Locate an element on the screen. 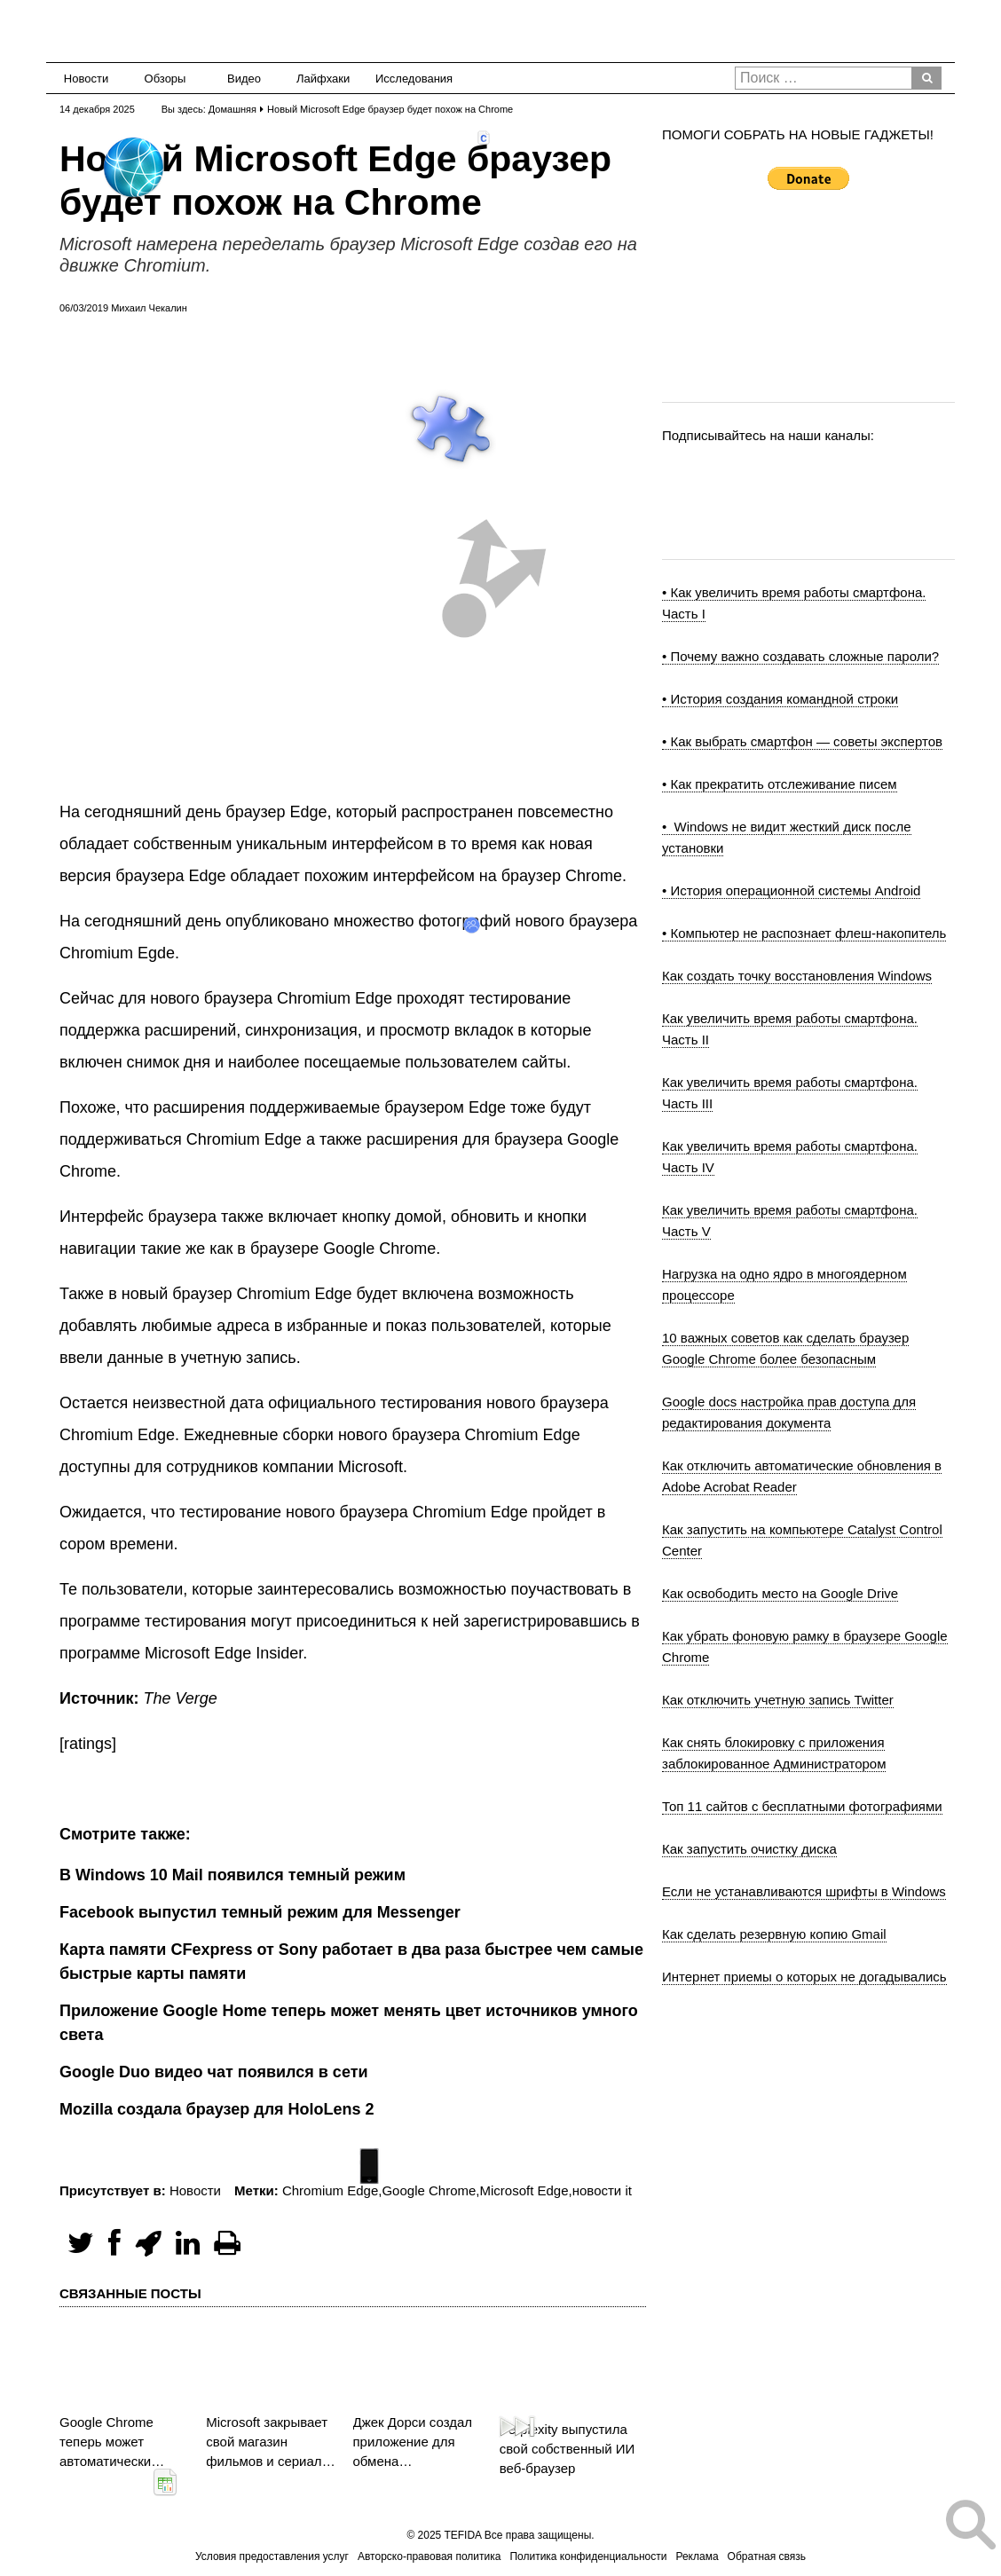 The width and height of the screenshot is (1001, 2576). skip to the next track or media item is located at coordinates (517, 2427).